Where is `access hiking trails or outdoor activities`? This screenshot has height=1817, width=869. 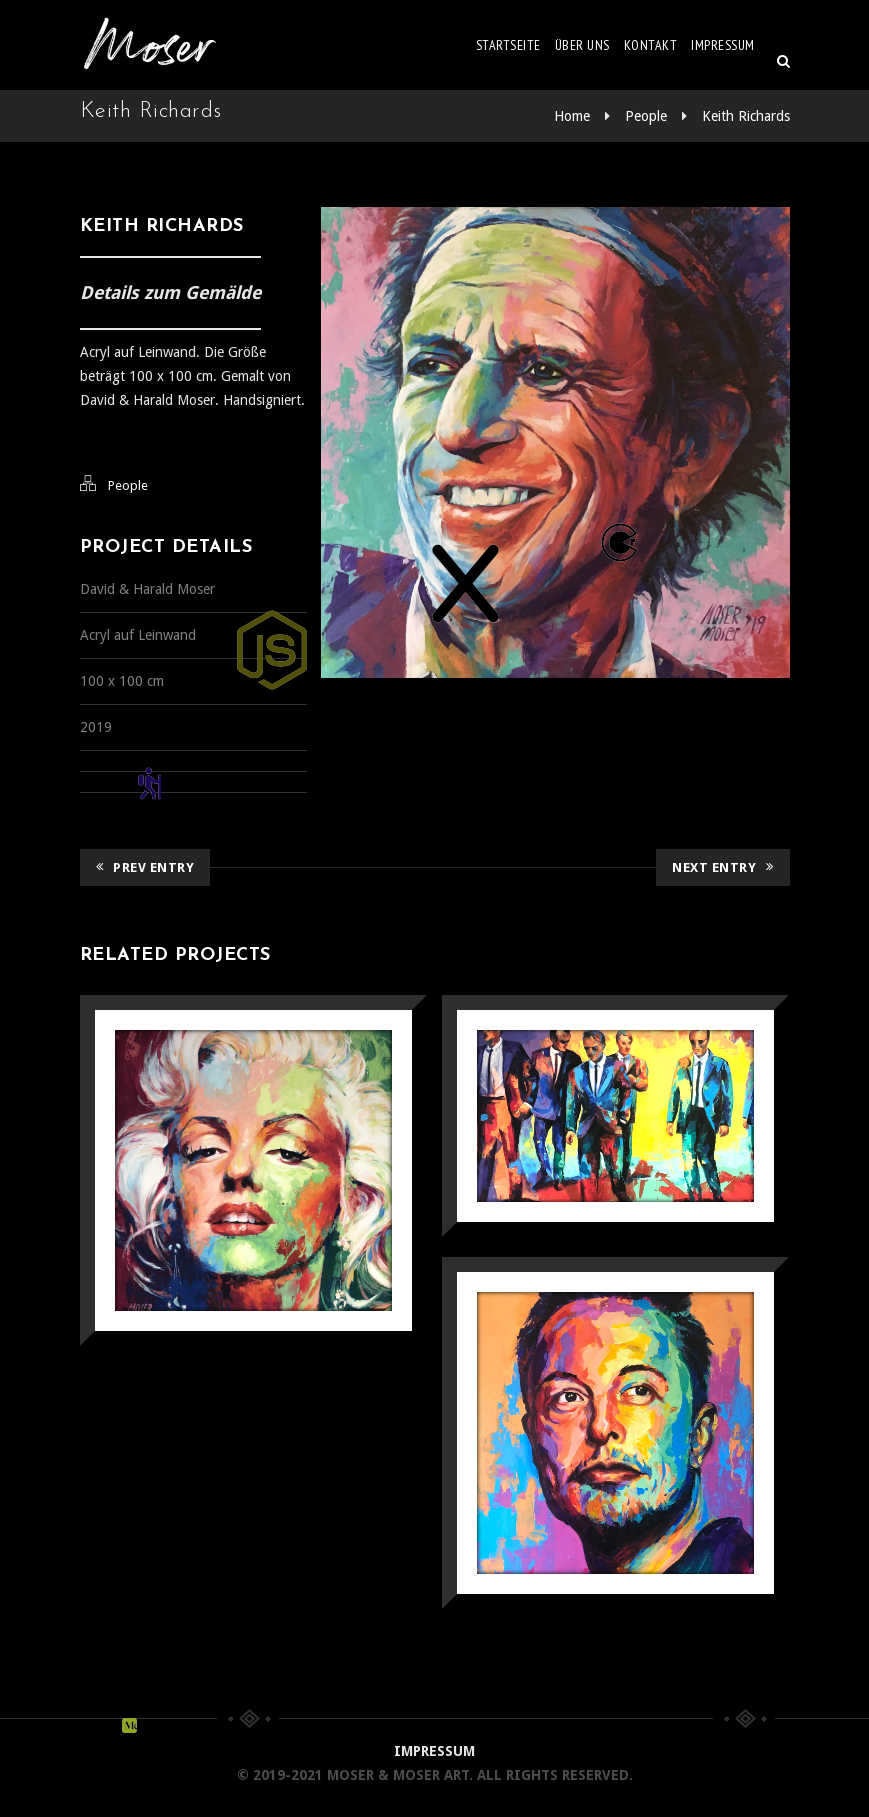 access hiking trails or outdoor activities is located at coordinates (150, 783).